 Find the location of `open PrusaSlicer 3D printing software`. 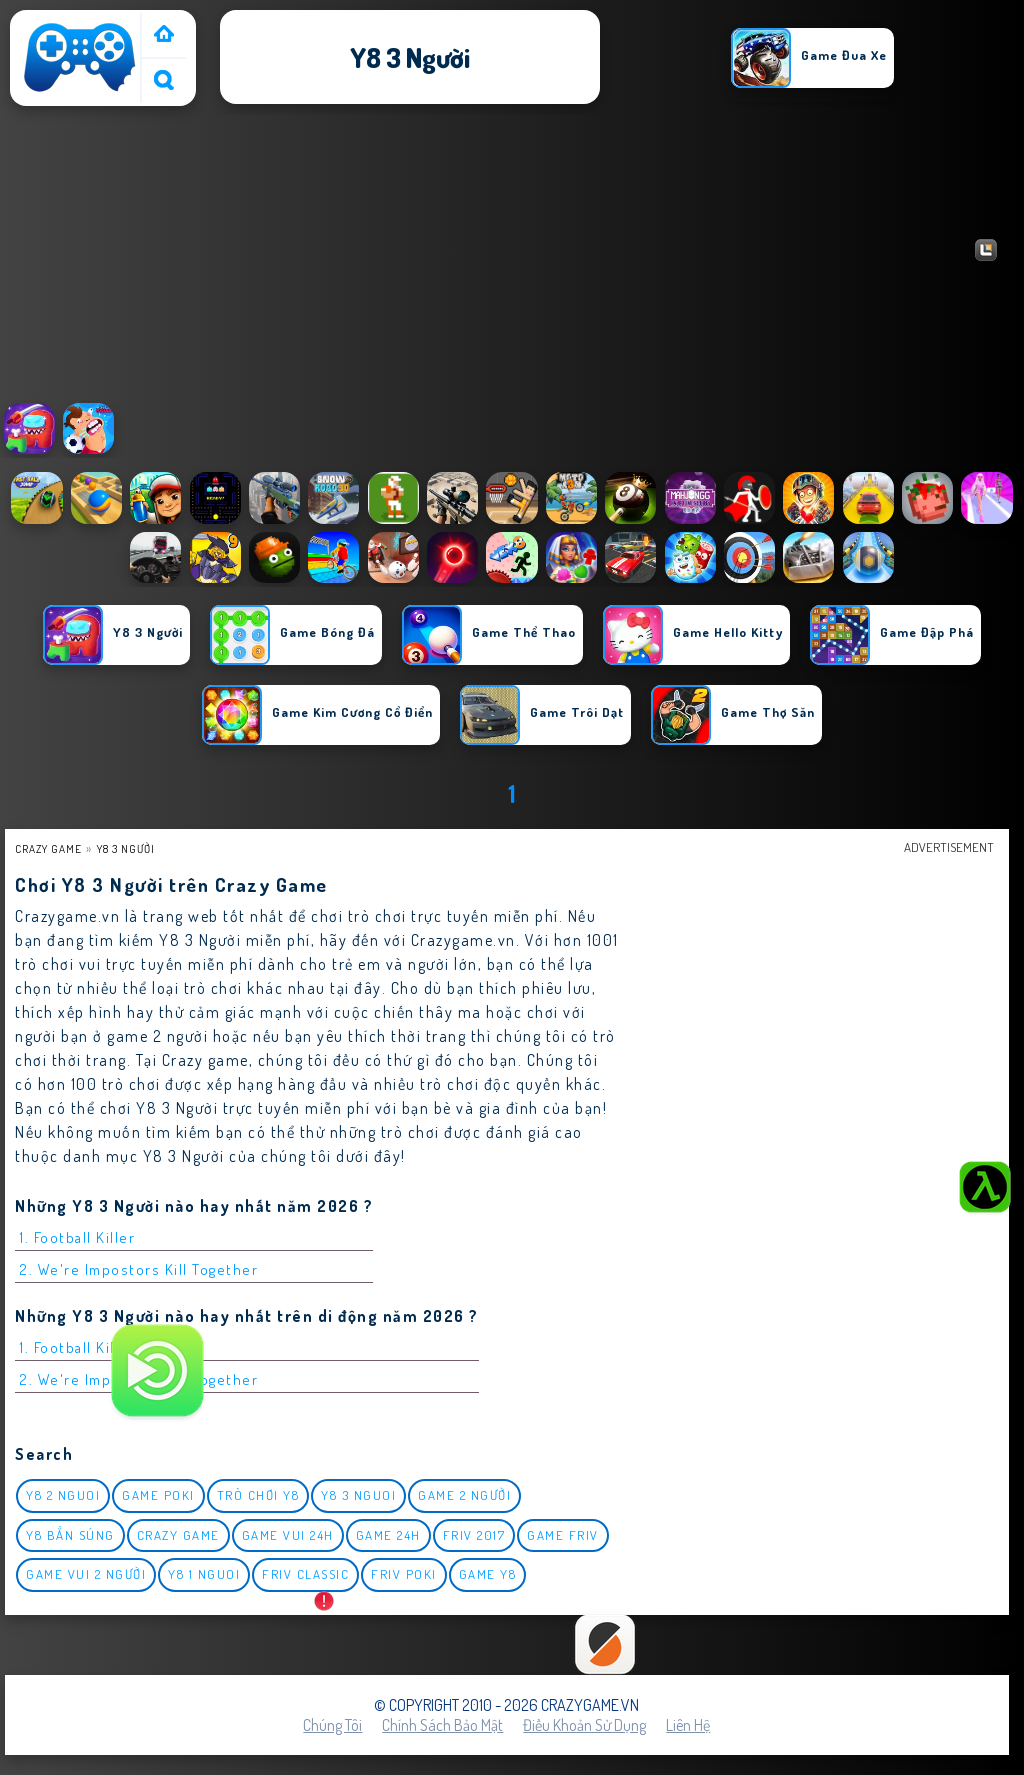

open PrusaSlicer 3D printing software is located at coordinates (605, 1644).